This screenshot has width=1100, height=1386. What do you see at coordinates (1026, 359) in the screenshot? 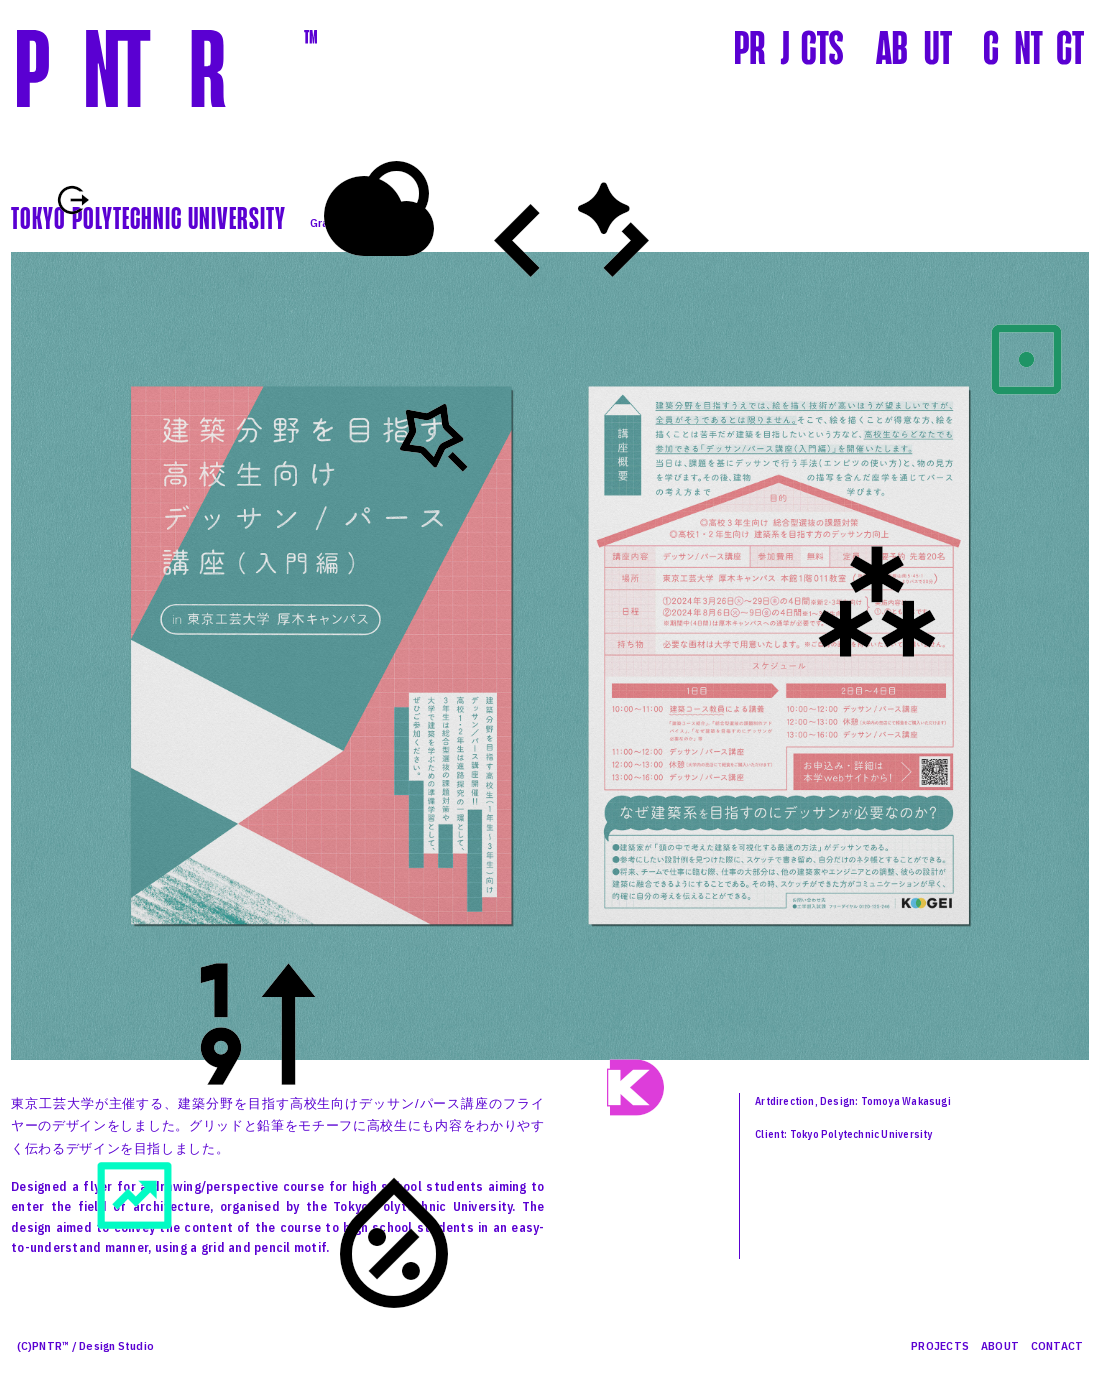
I see `roll the dice or generate a random result` at bounding box center [1026, 359].